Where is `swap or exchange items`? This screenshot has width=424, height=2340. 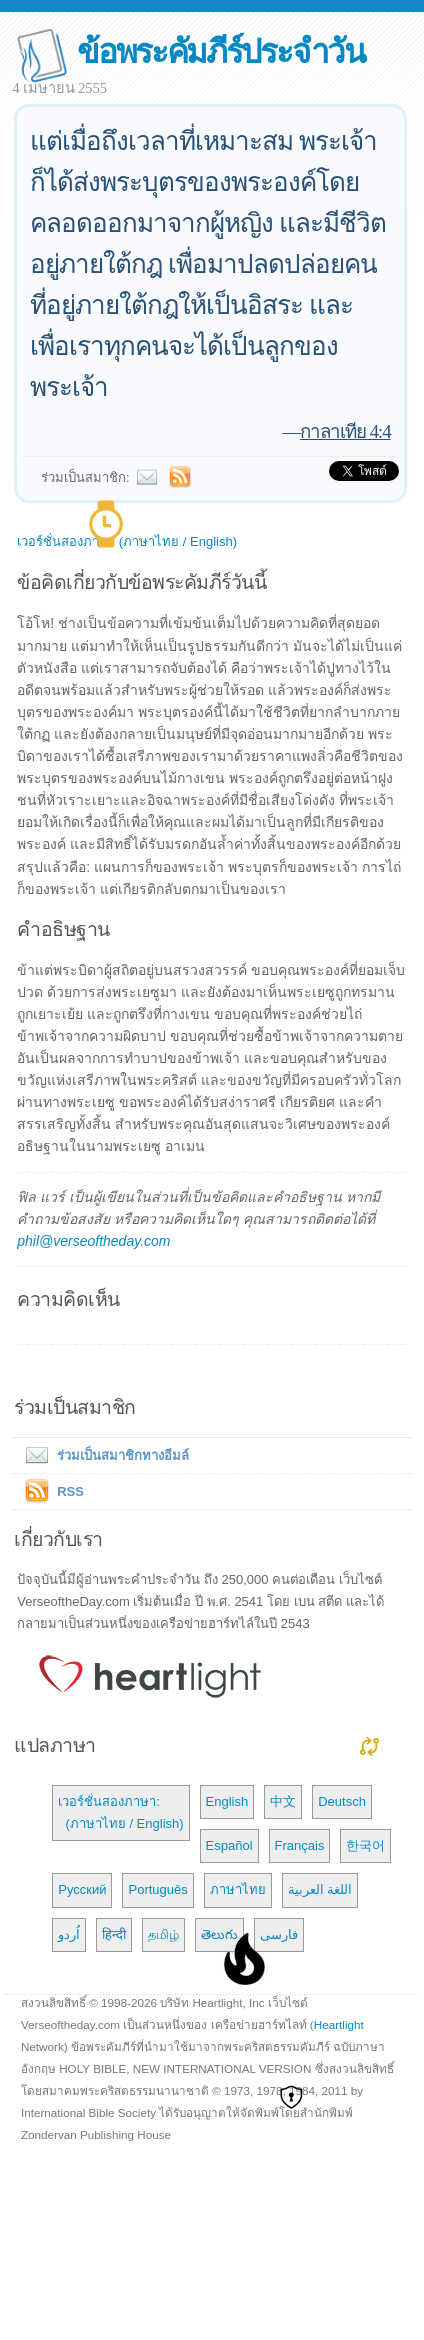 swap or exchange items is located at coordinates (369, 1746).